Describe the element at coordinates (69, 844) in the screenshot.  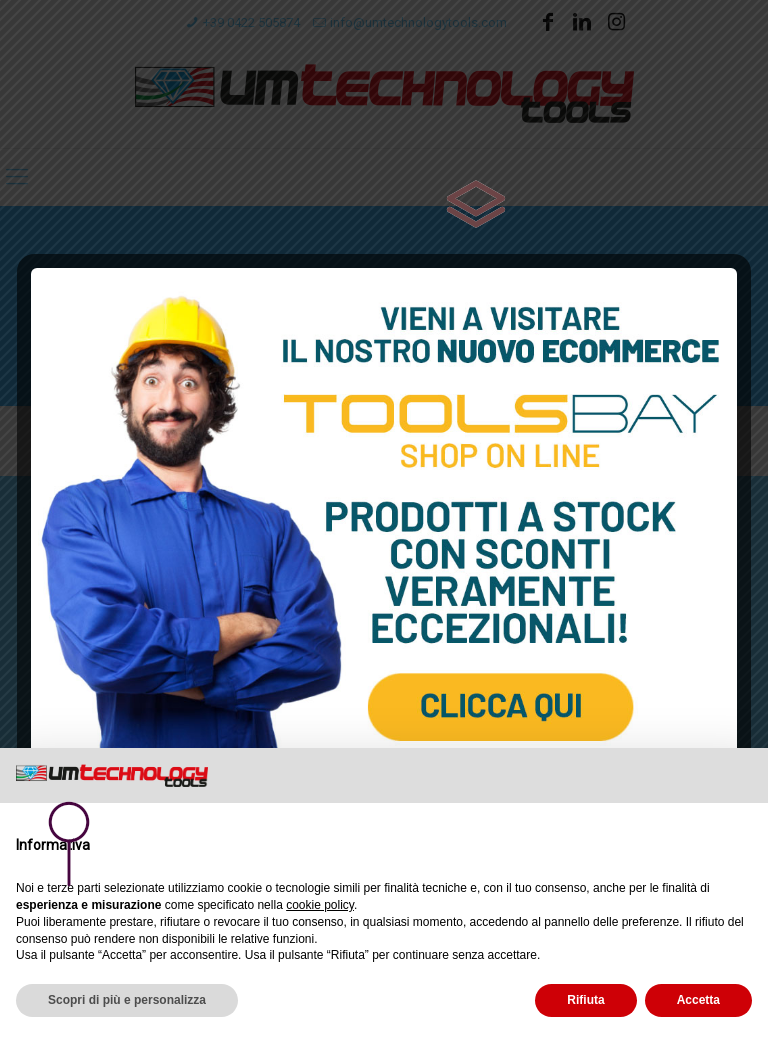
I see `mark a location on a map` at that location.